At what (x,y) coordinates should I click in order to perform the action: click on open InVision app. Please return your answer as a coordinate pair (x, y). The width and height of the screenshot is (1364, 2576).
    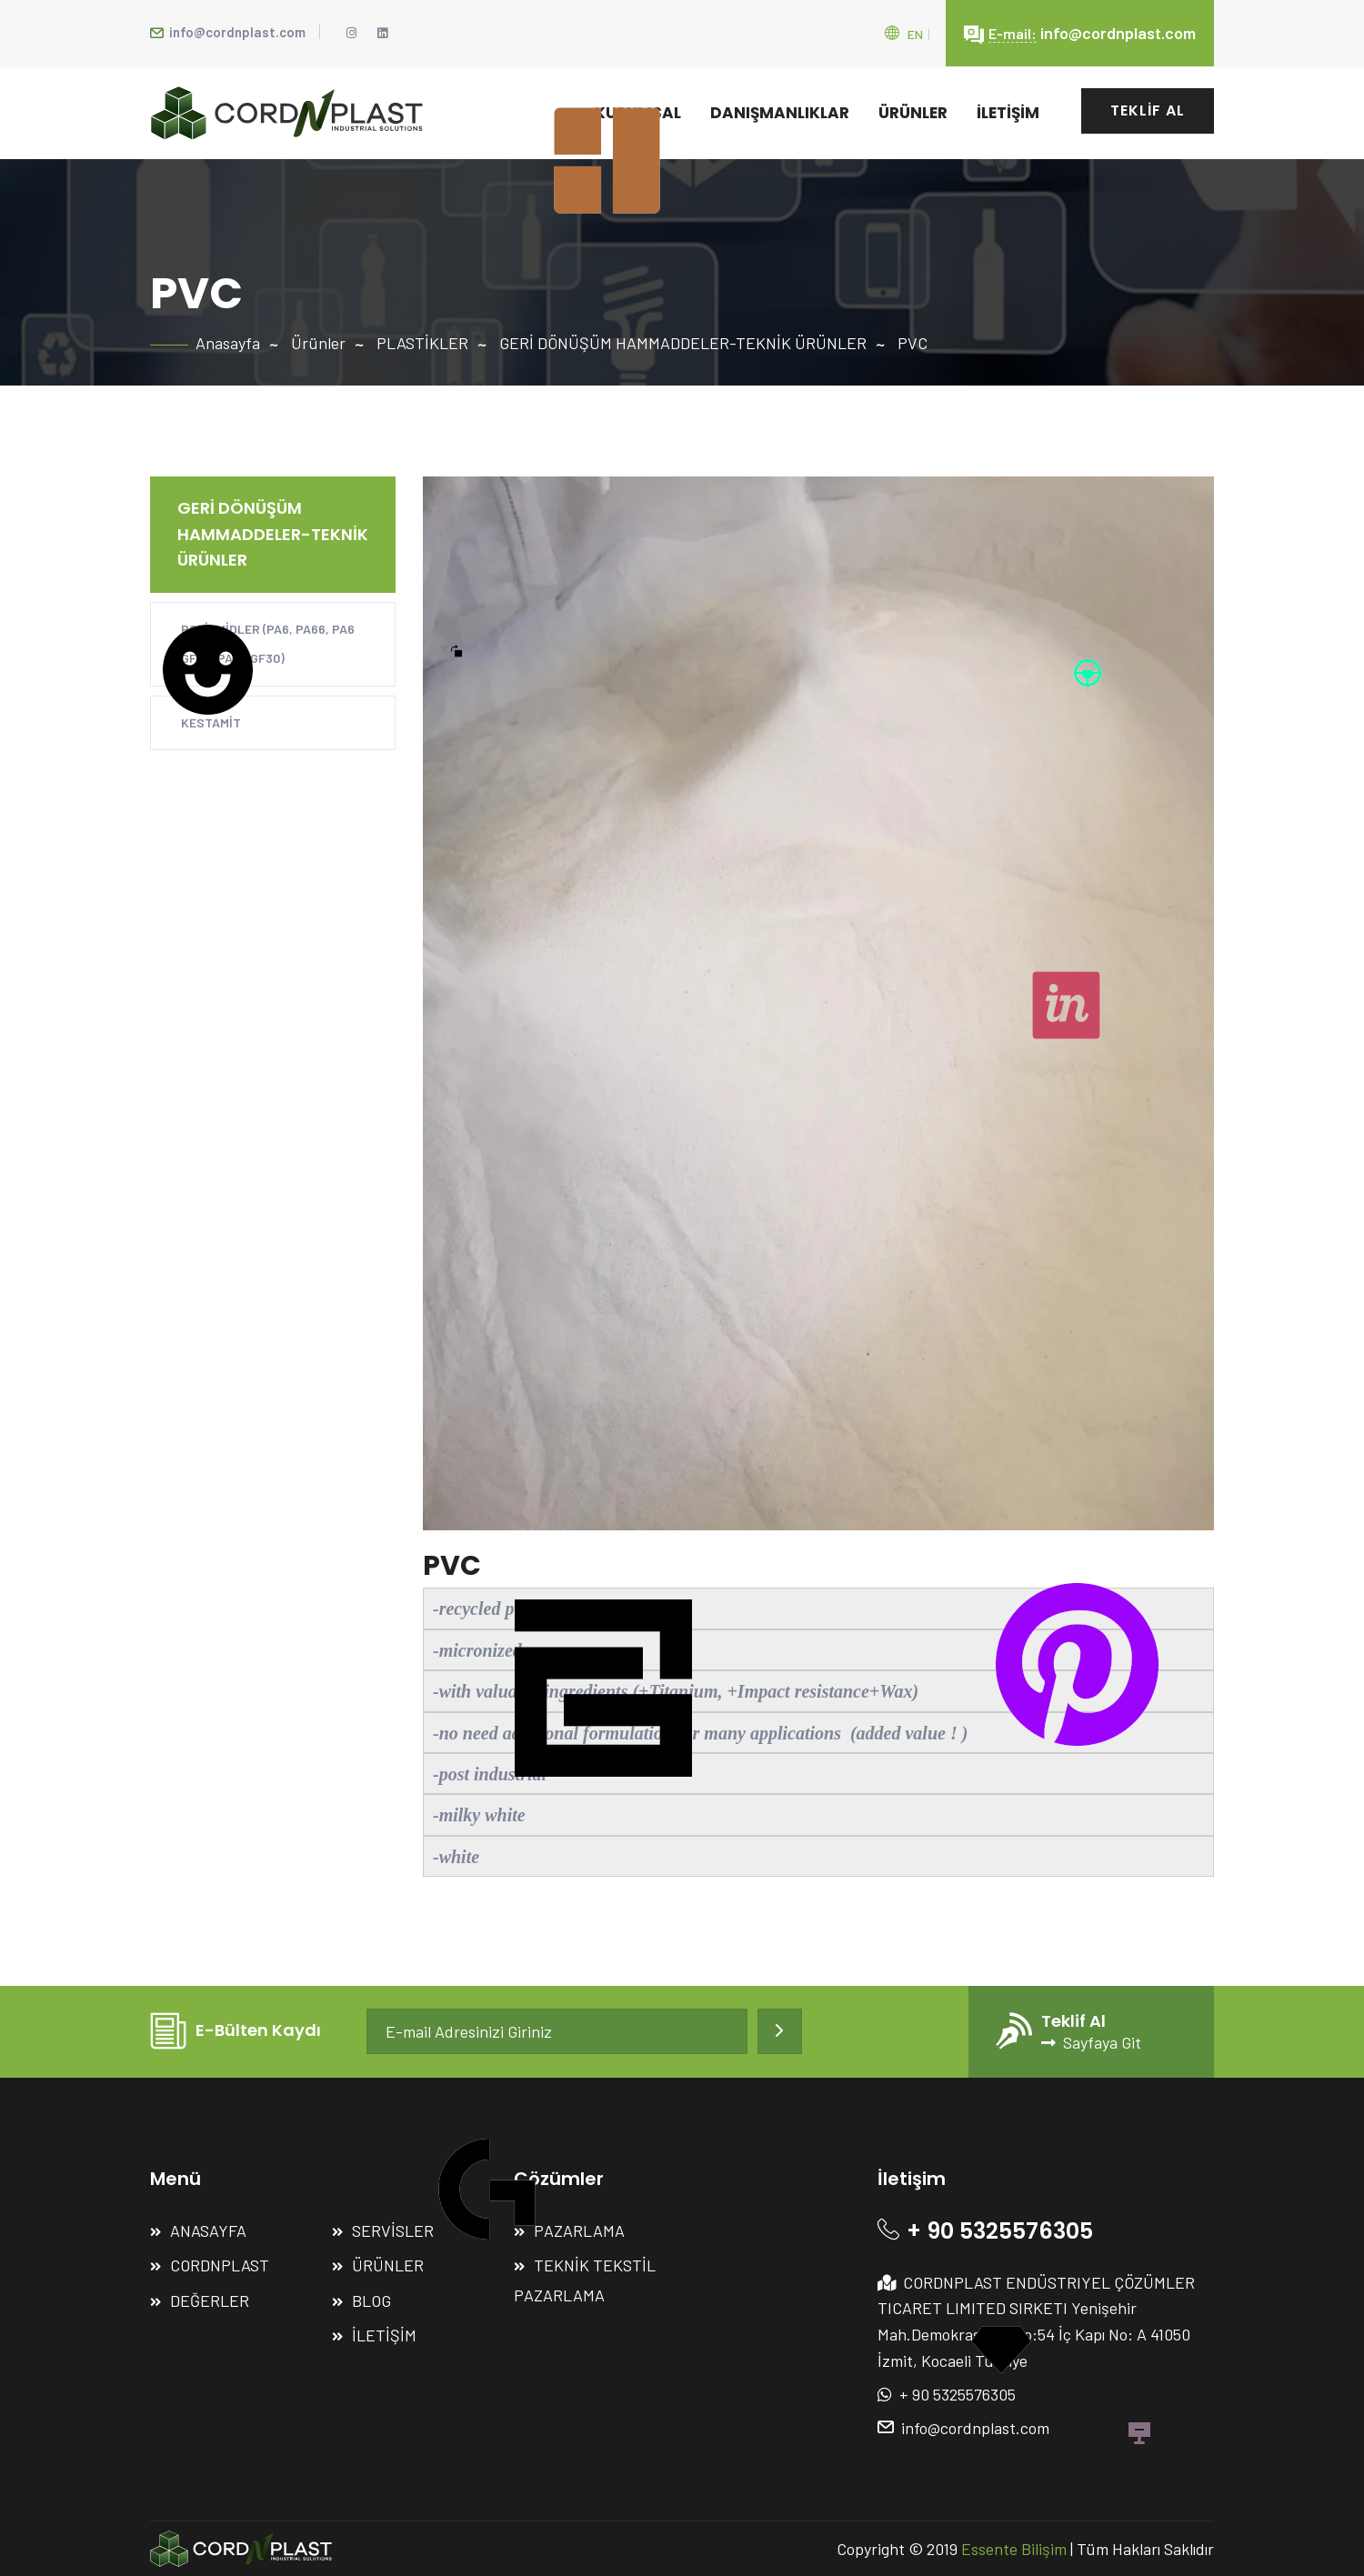
    Looking at the image, I should click on (1066, 1005).